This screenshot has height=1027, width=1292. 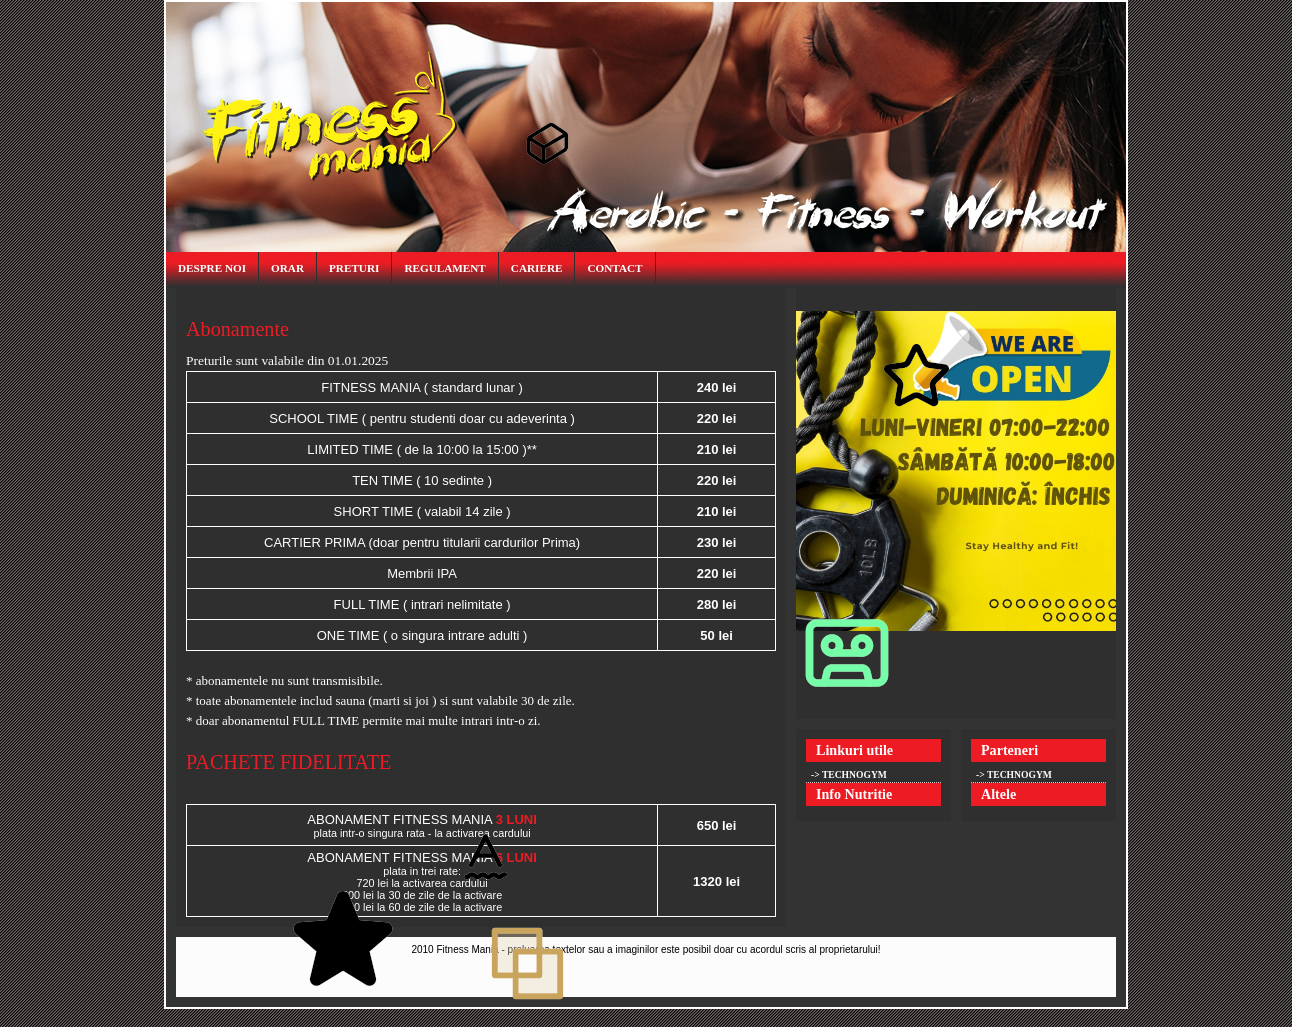 I want to click on add to favorites, so click(x=343, y=939).